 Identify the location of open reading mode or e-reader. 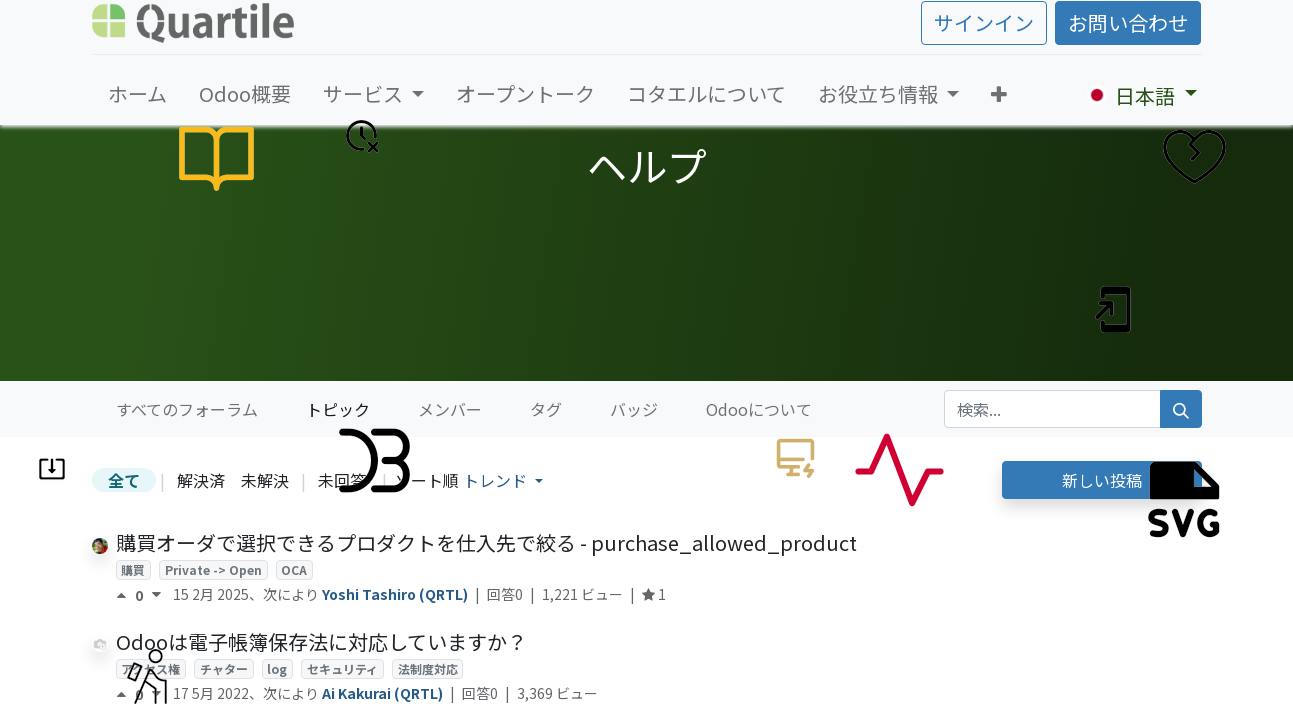
(216, 153).